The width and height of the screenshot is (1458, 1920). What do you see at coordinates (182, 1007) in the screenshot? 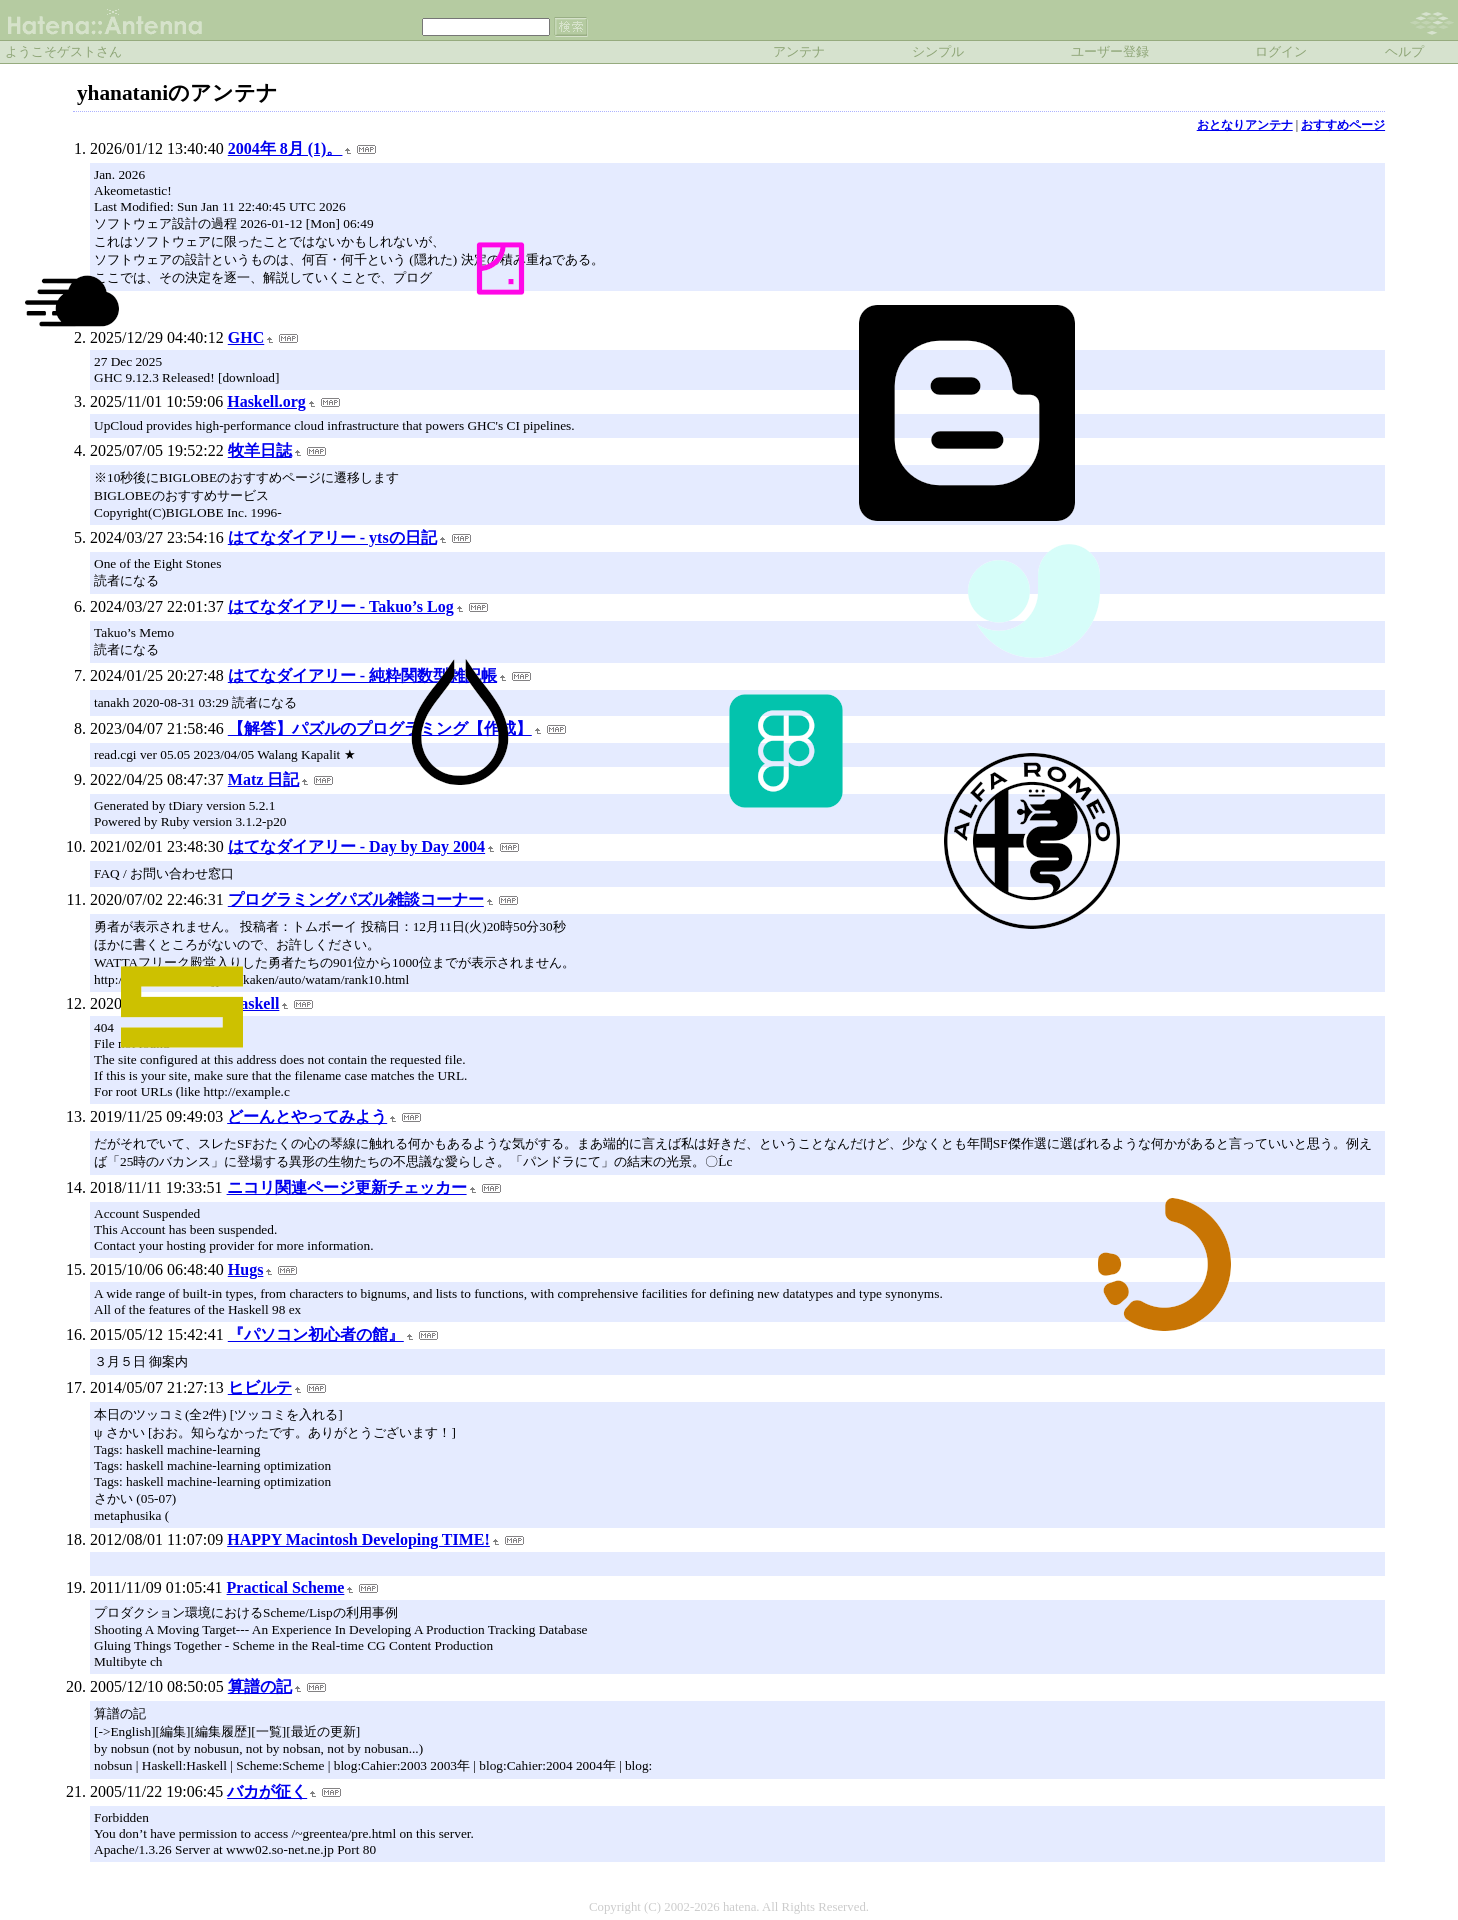
I see `suckless software project logo` at bounding box center [182, 1007].